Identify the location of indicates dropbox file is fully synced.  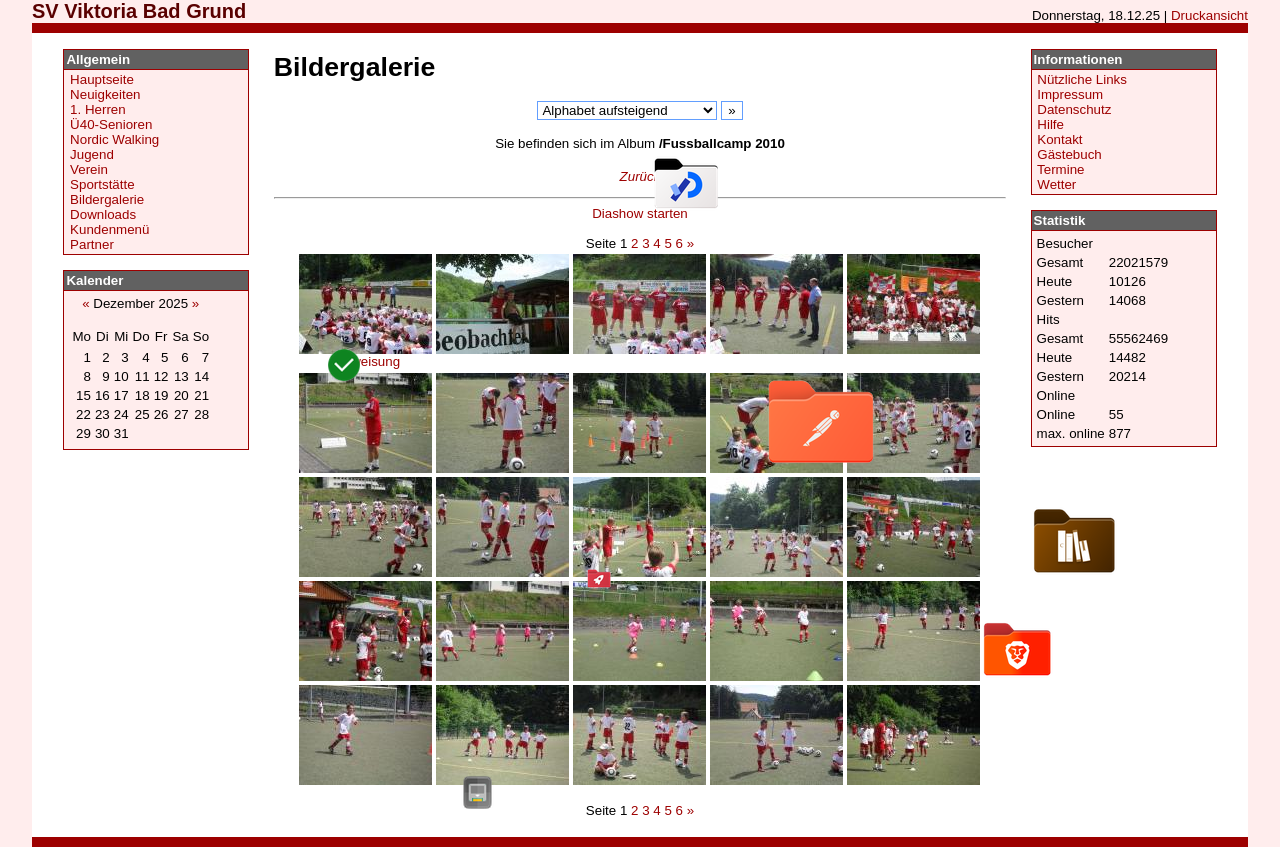
(344, 365).